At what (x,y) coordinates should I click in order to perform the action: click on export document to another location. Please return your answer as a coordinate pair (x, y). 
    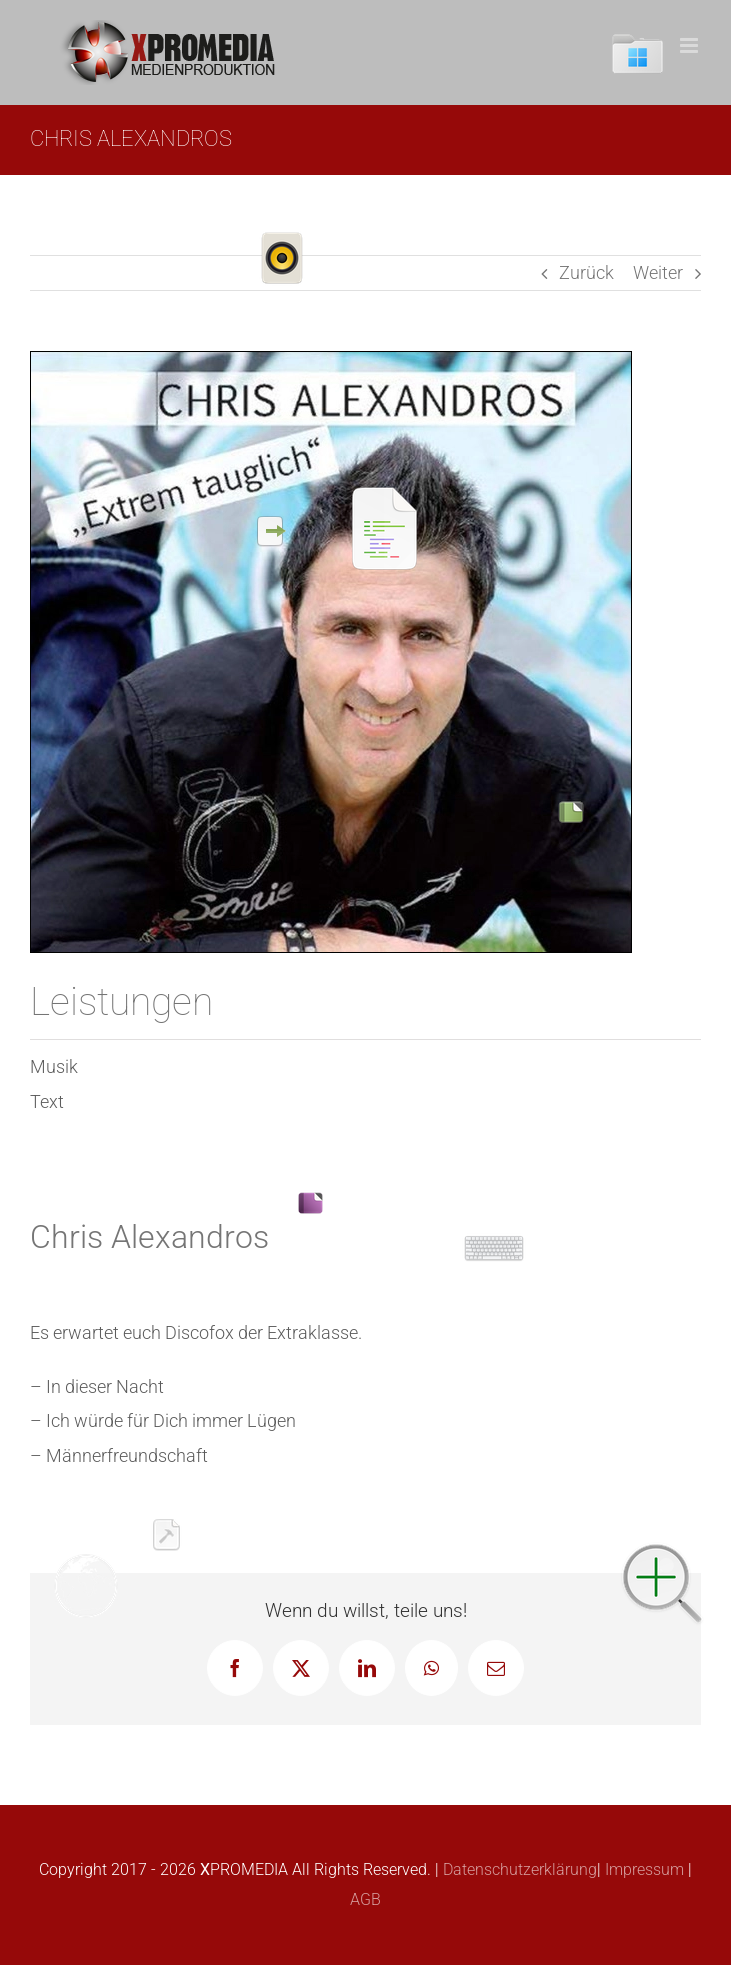
    Looking at the image, I should click on (270, 531).